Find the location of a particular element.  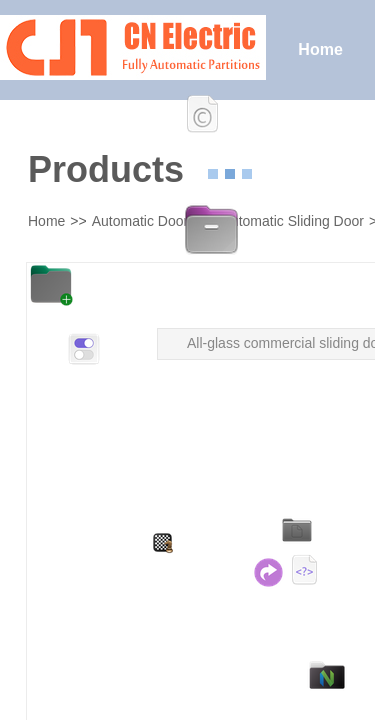

open the nautilus file manager is located at coordinates (211, 229).